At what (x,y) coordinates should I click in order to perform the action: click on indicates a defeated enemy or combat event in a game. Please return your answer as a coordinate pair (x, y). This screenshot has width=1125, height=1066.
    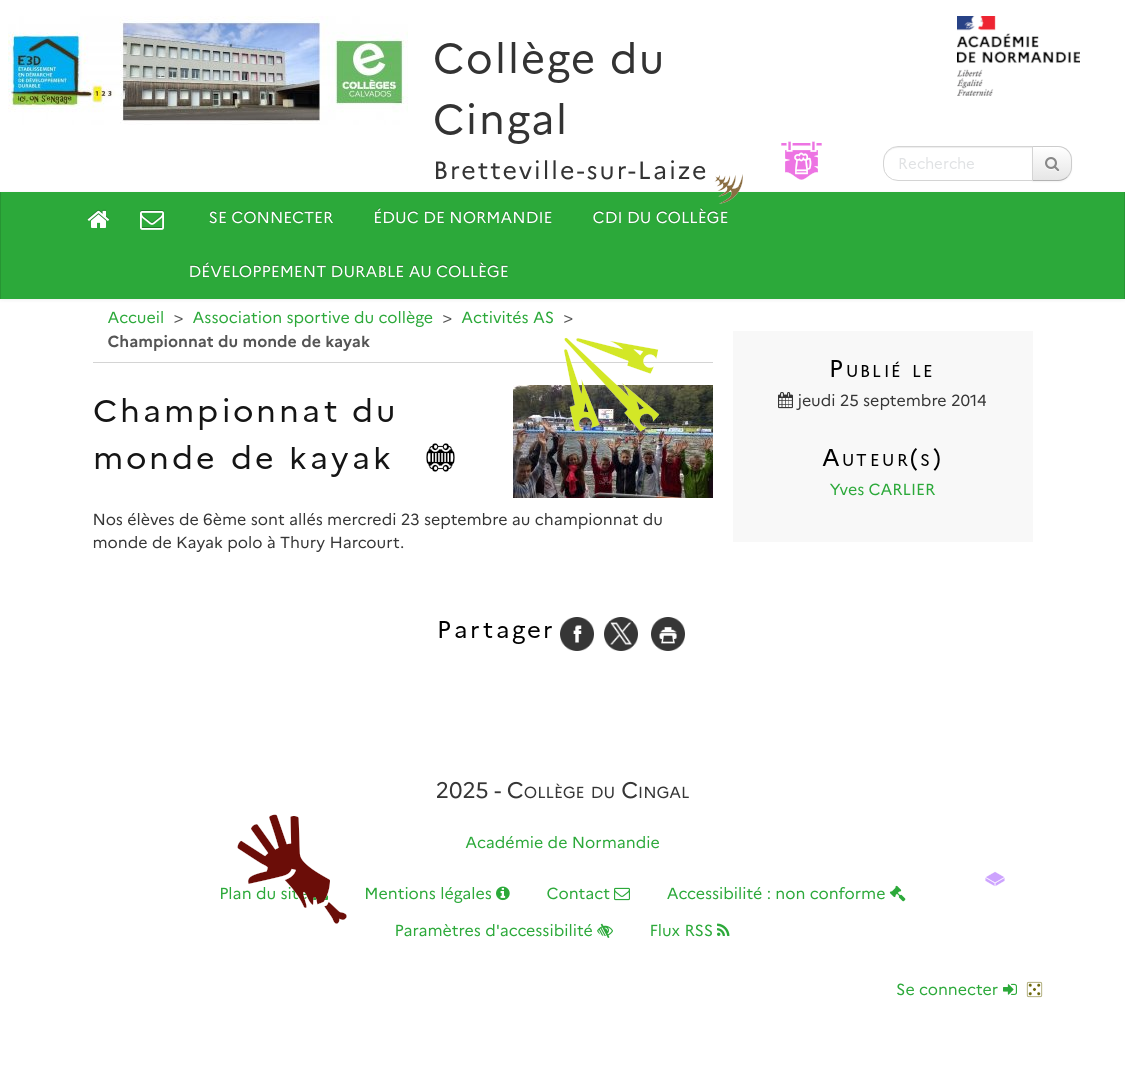
    Looking at the image, I should click on (291, 869).